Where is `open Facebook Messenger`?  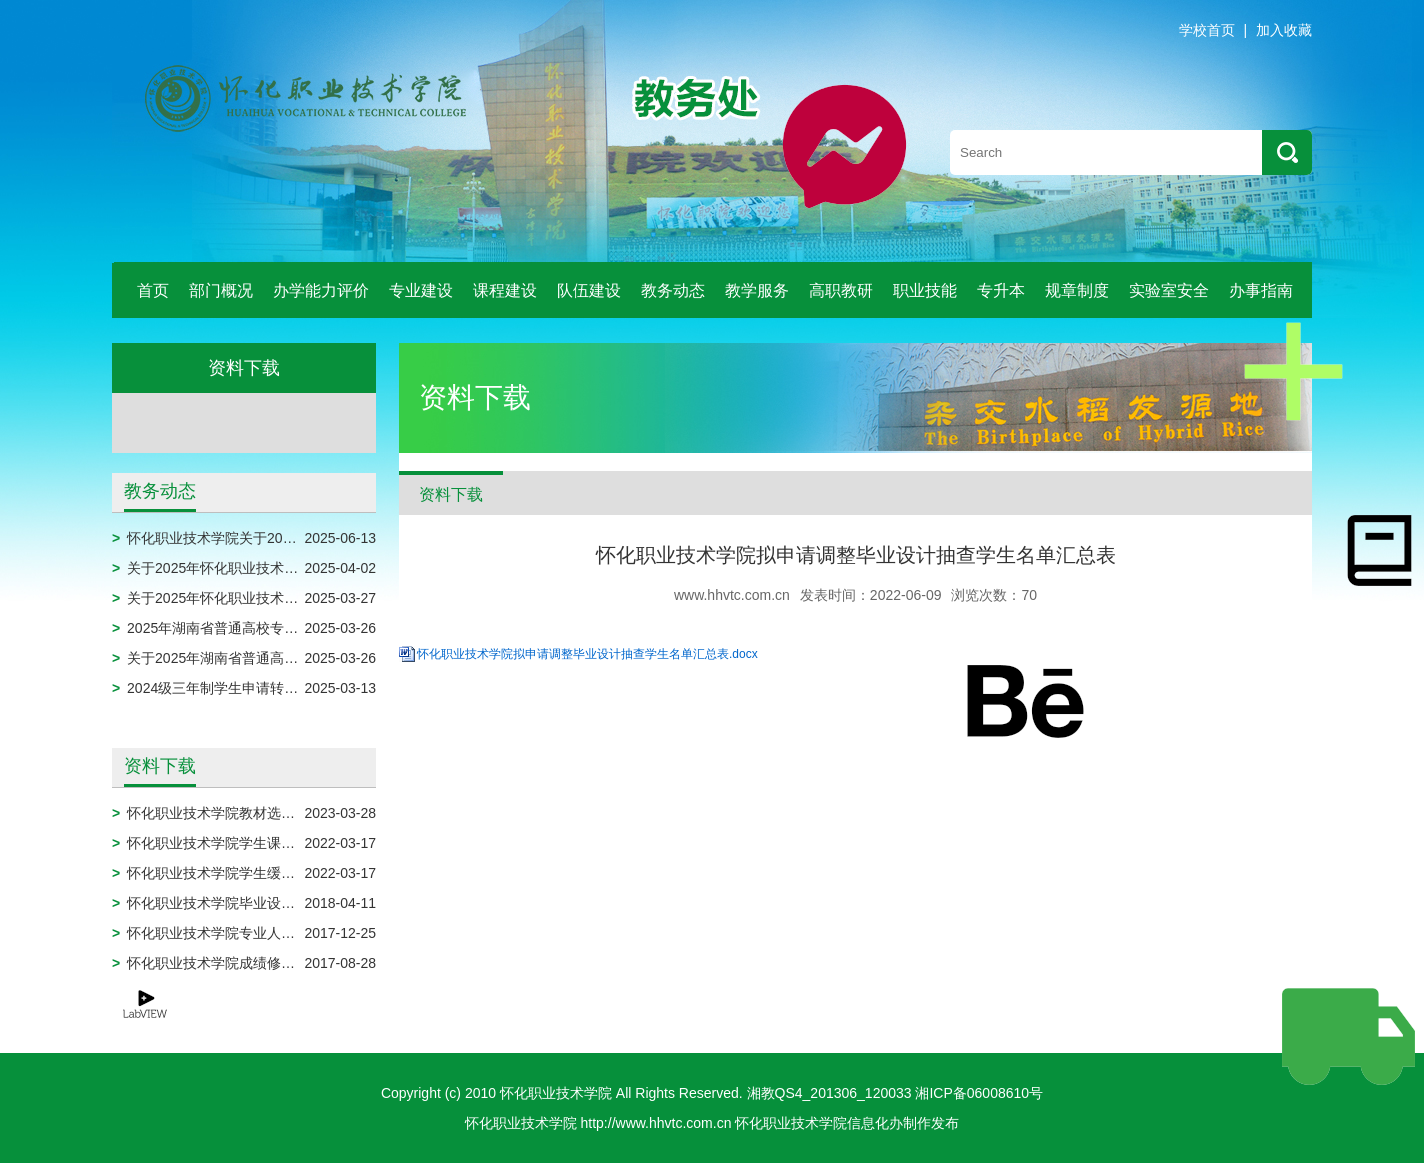
open Facebook Messenger is located at coordinates (844, 146).